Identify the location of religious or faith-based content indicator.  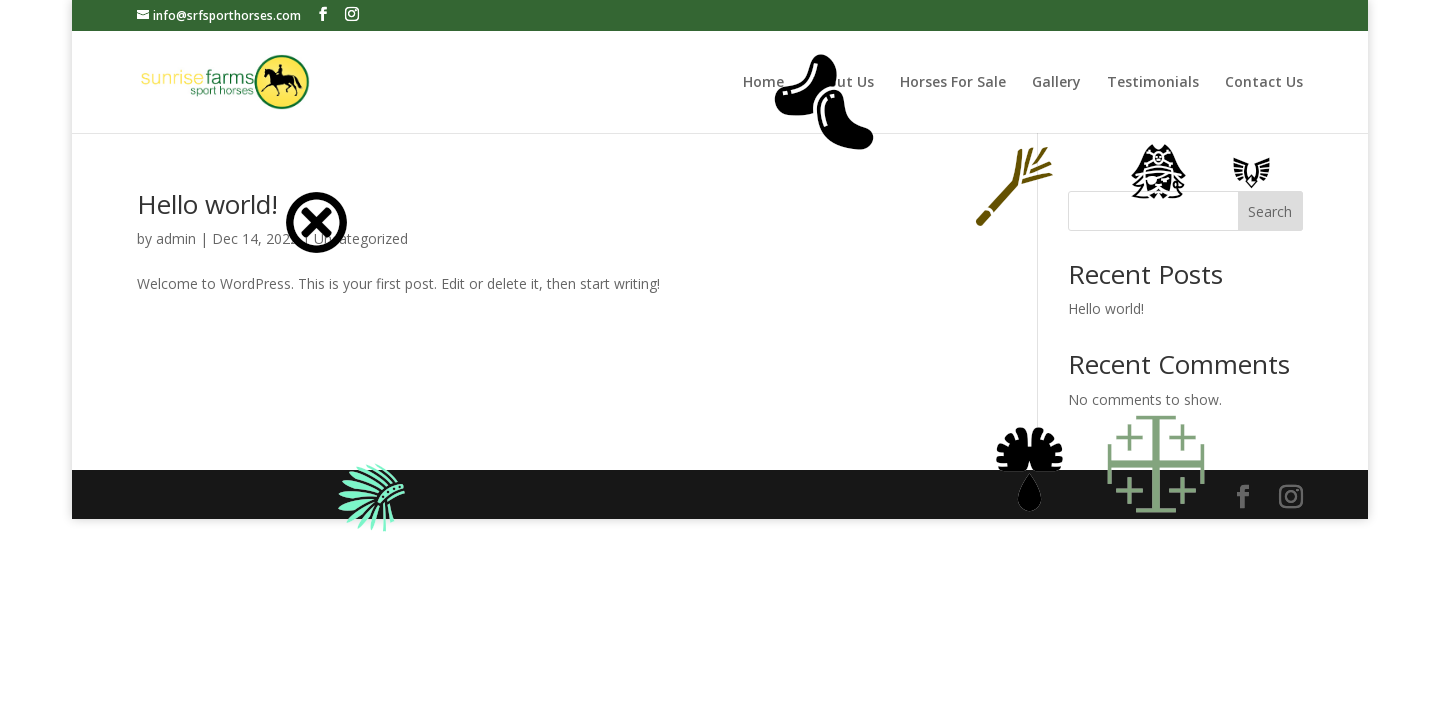
(1156, 464).